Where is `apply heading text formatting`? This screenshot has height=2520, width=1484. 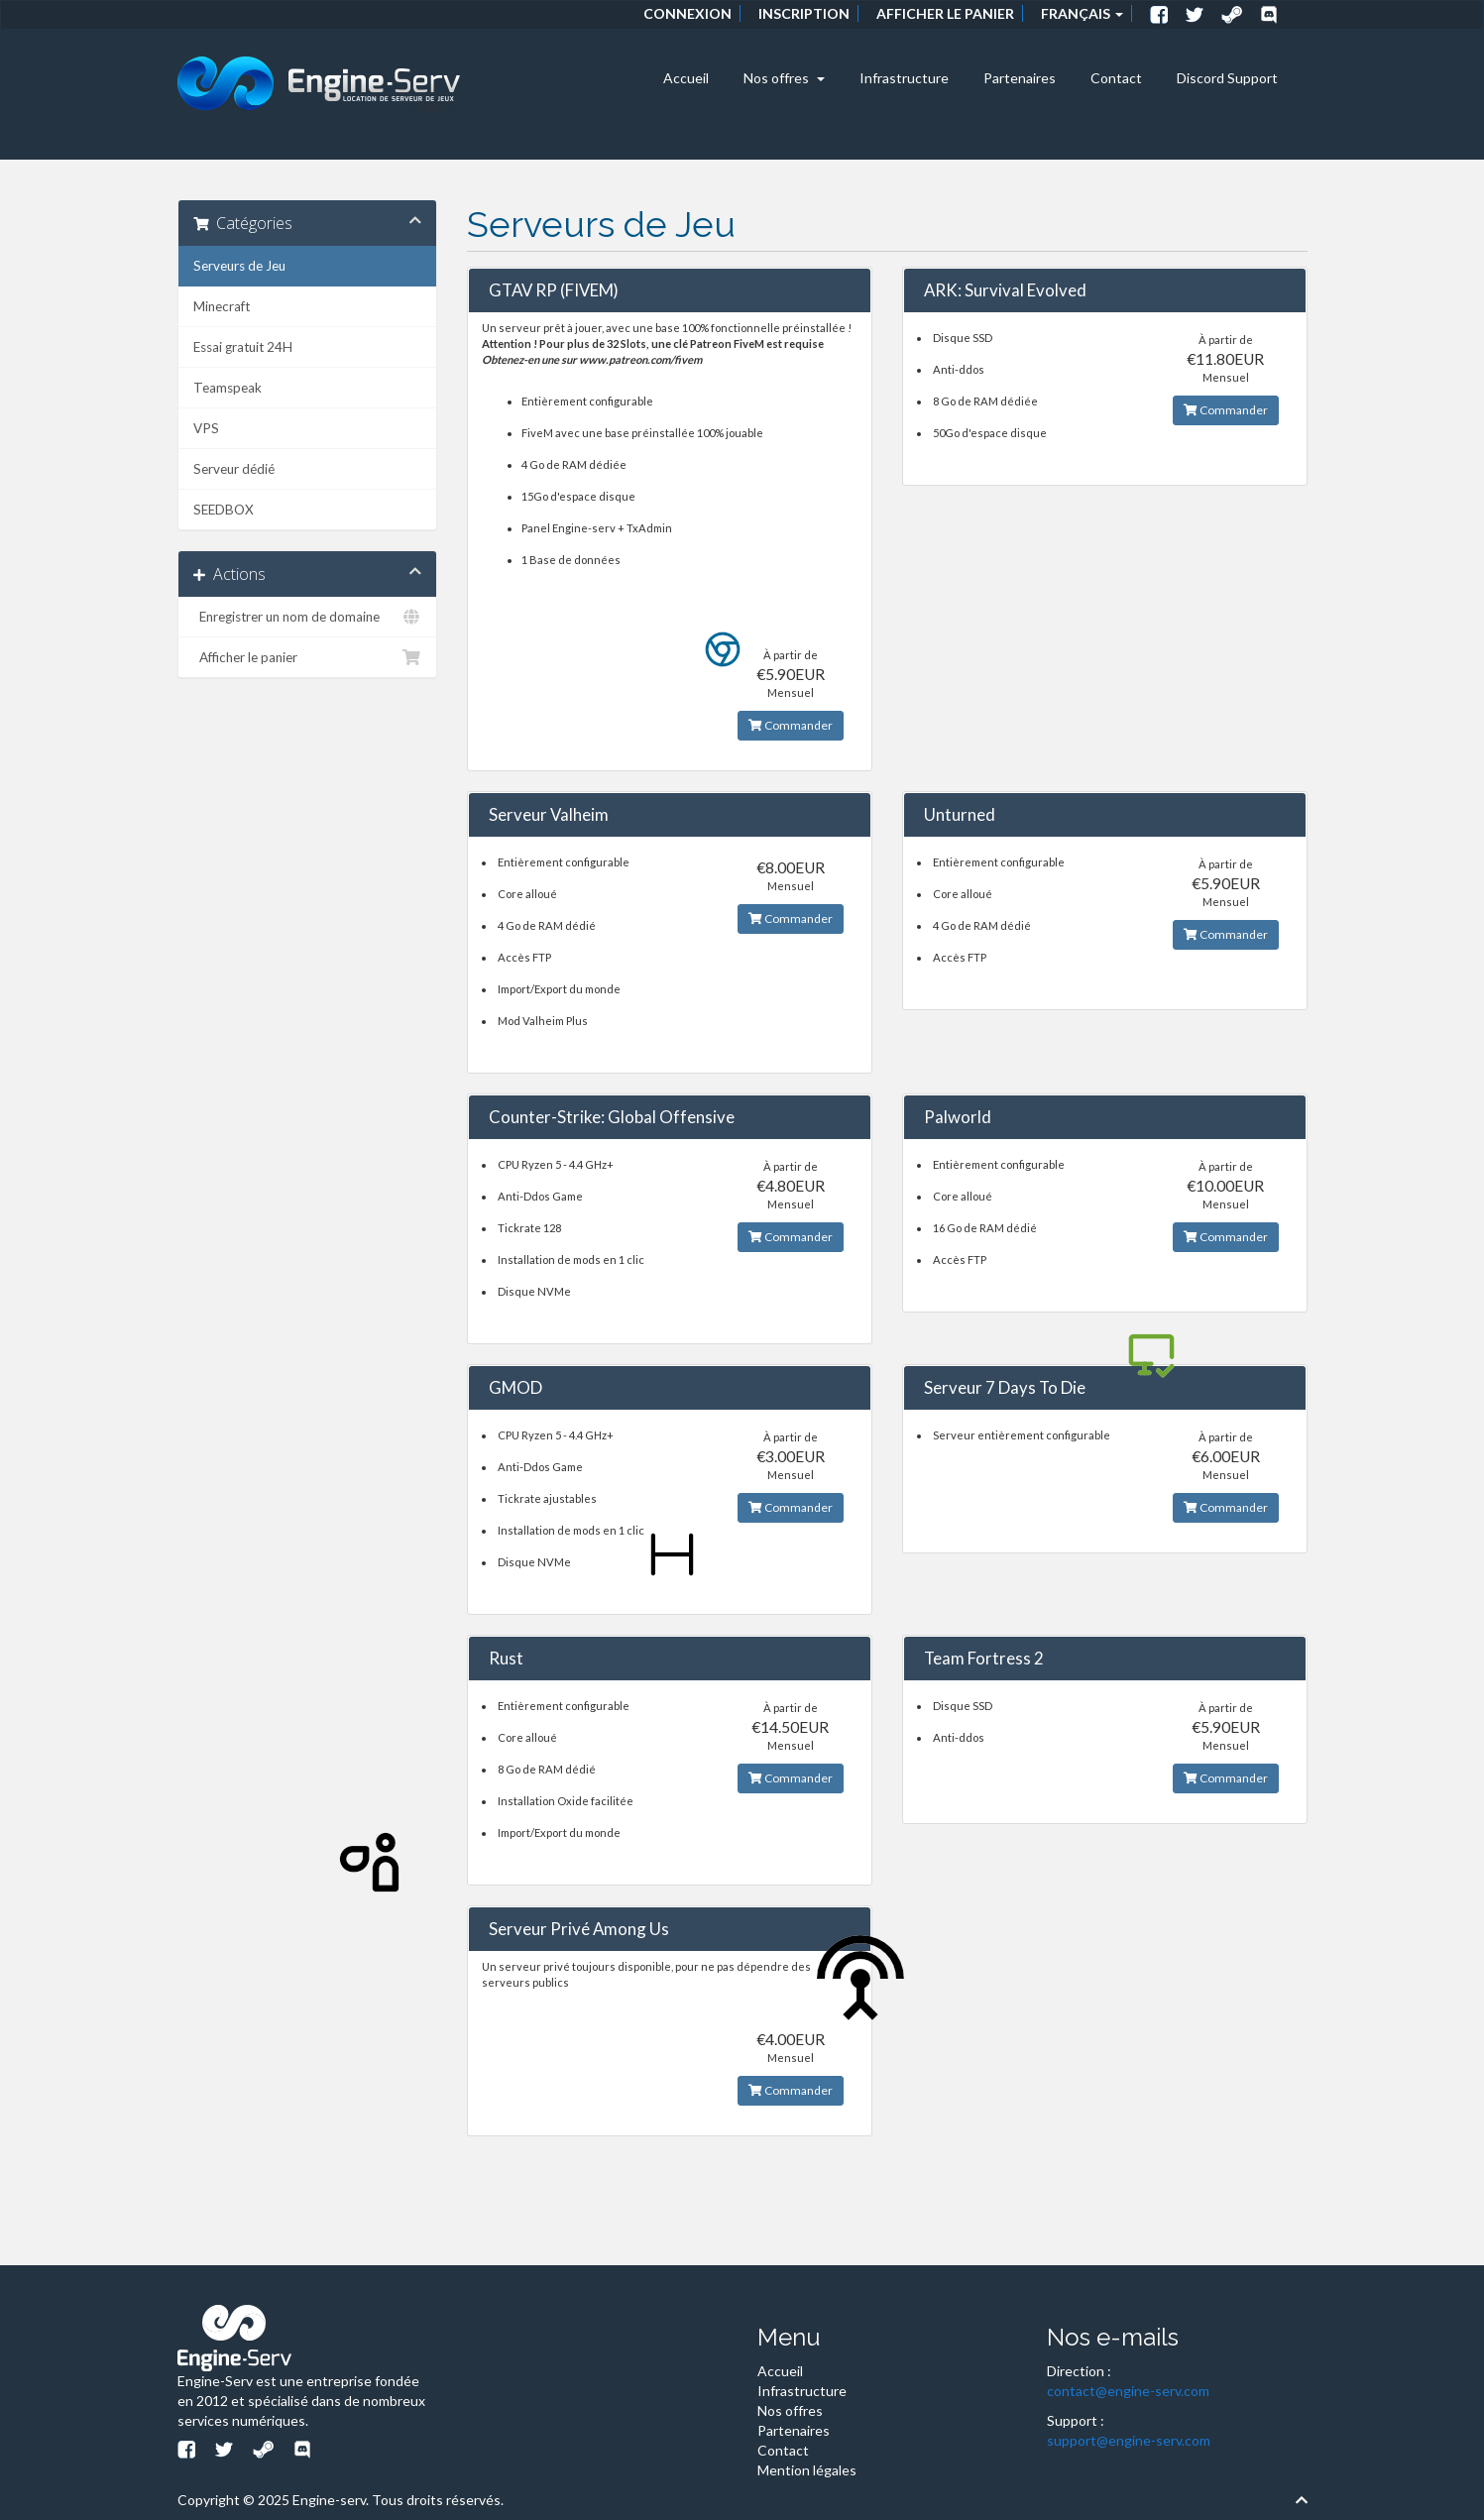 apply heading text formatting is located at coordinates (672, 1554).